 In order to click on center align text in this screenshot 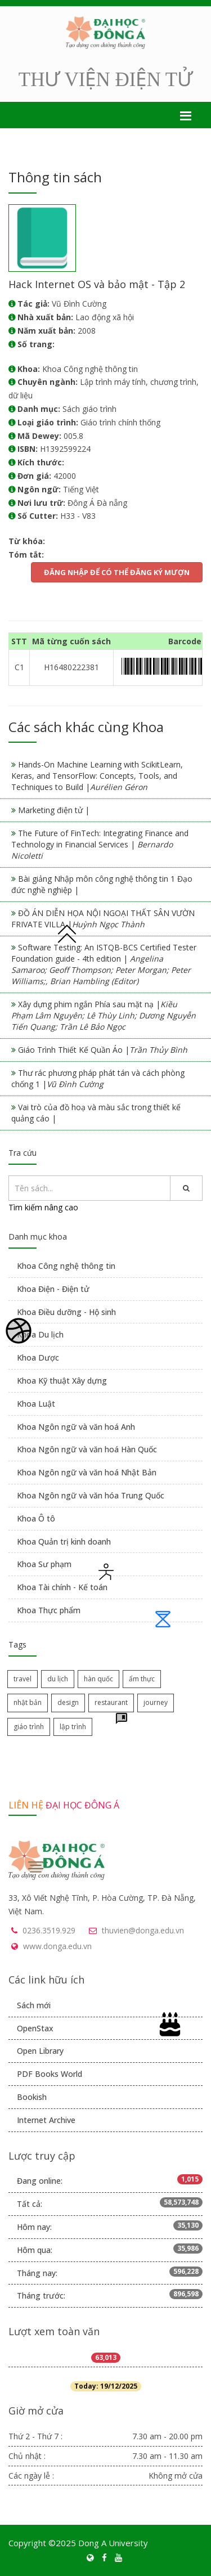, I will do `click(35, 1867)`.